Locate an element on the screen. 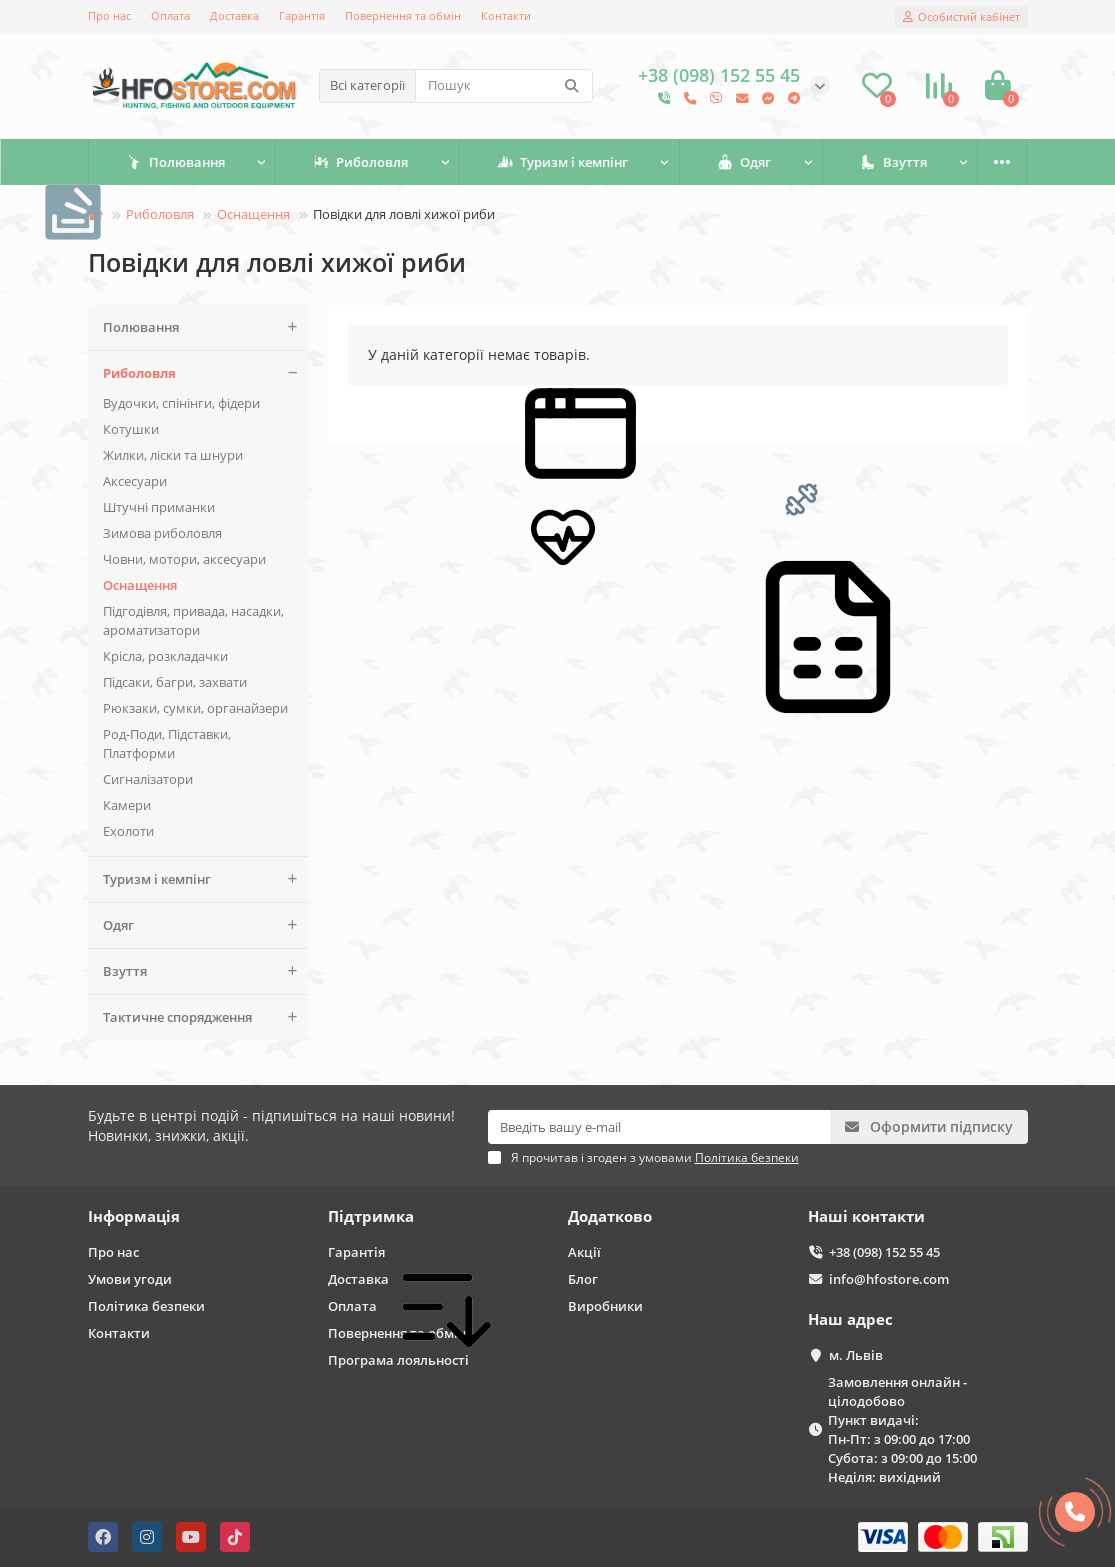  view health or fitness tracking data is located at coordinates (563, 536).